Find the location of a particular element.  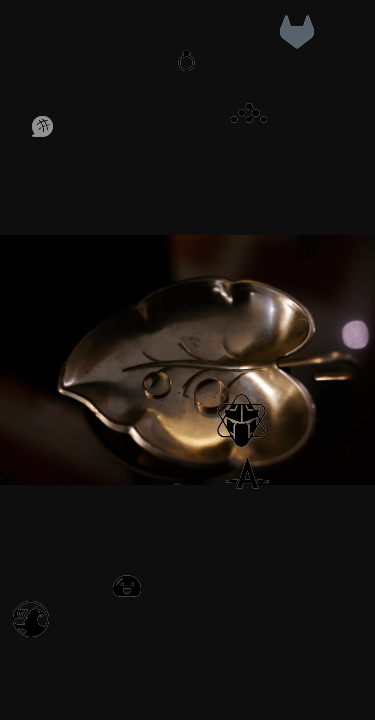

visit primereact component library website is located at coordinates (241, 420).